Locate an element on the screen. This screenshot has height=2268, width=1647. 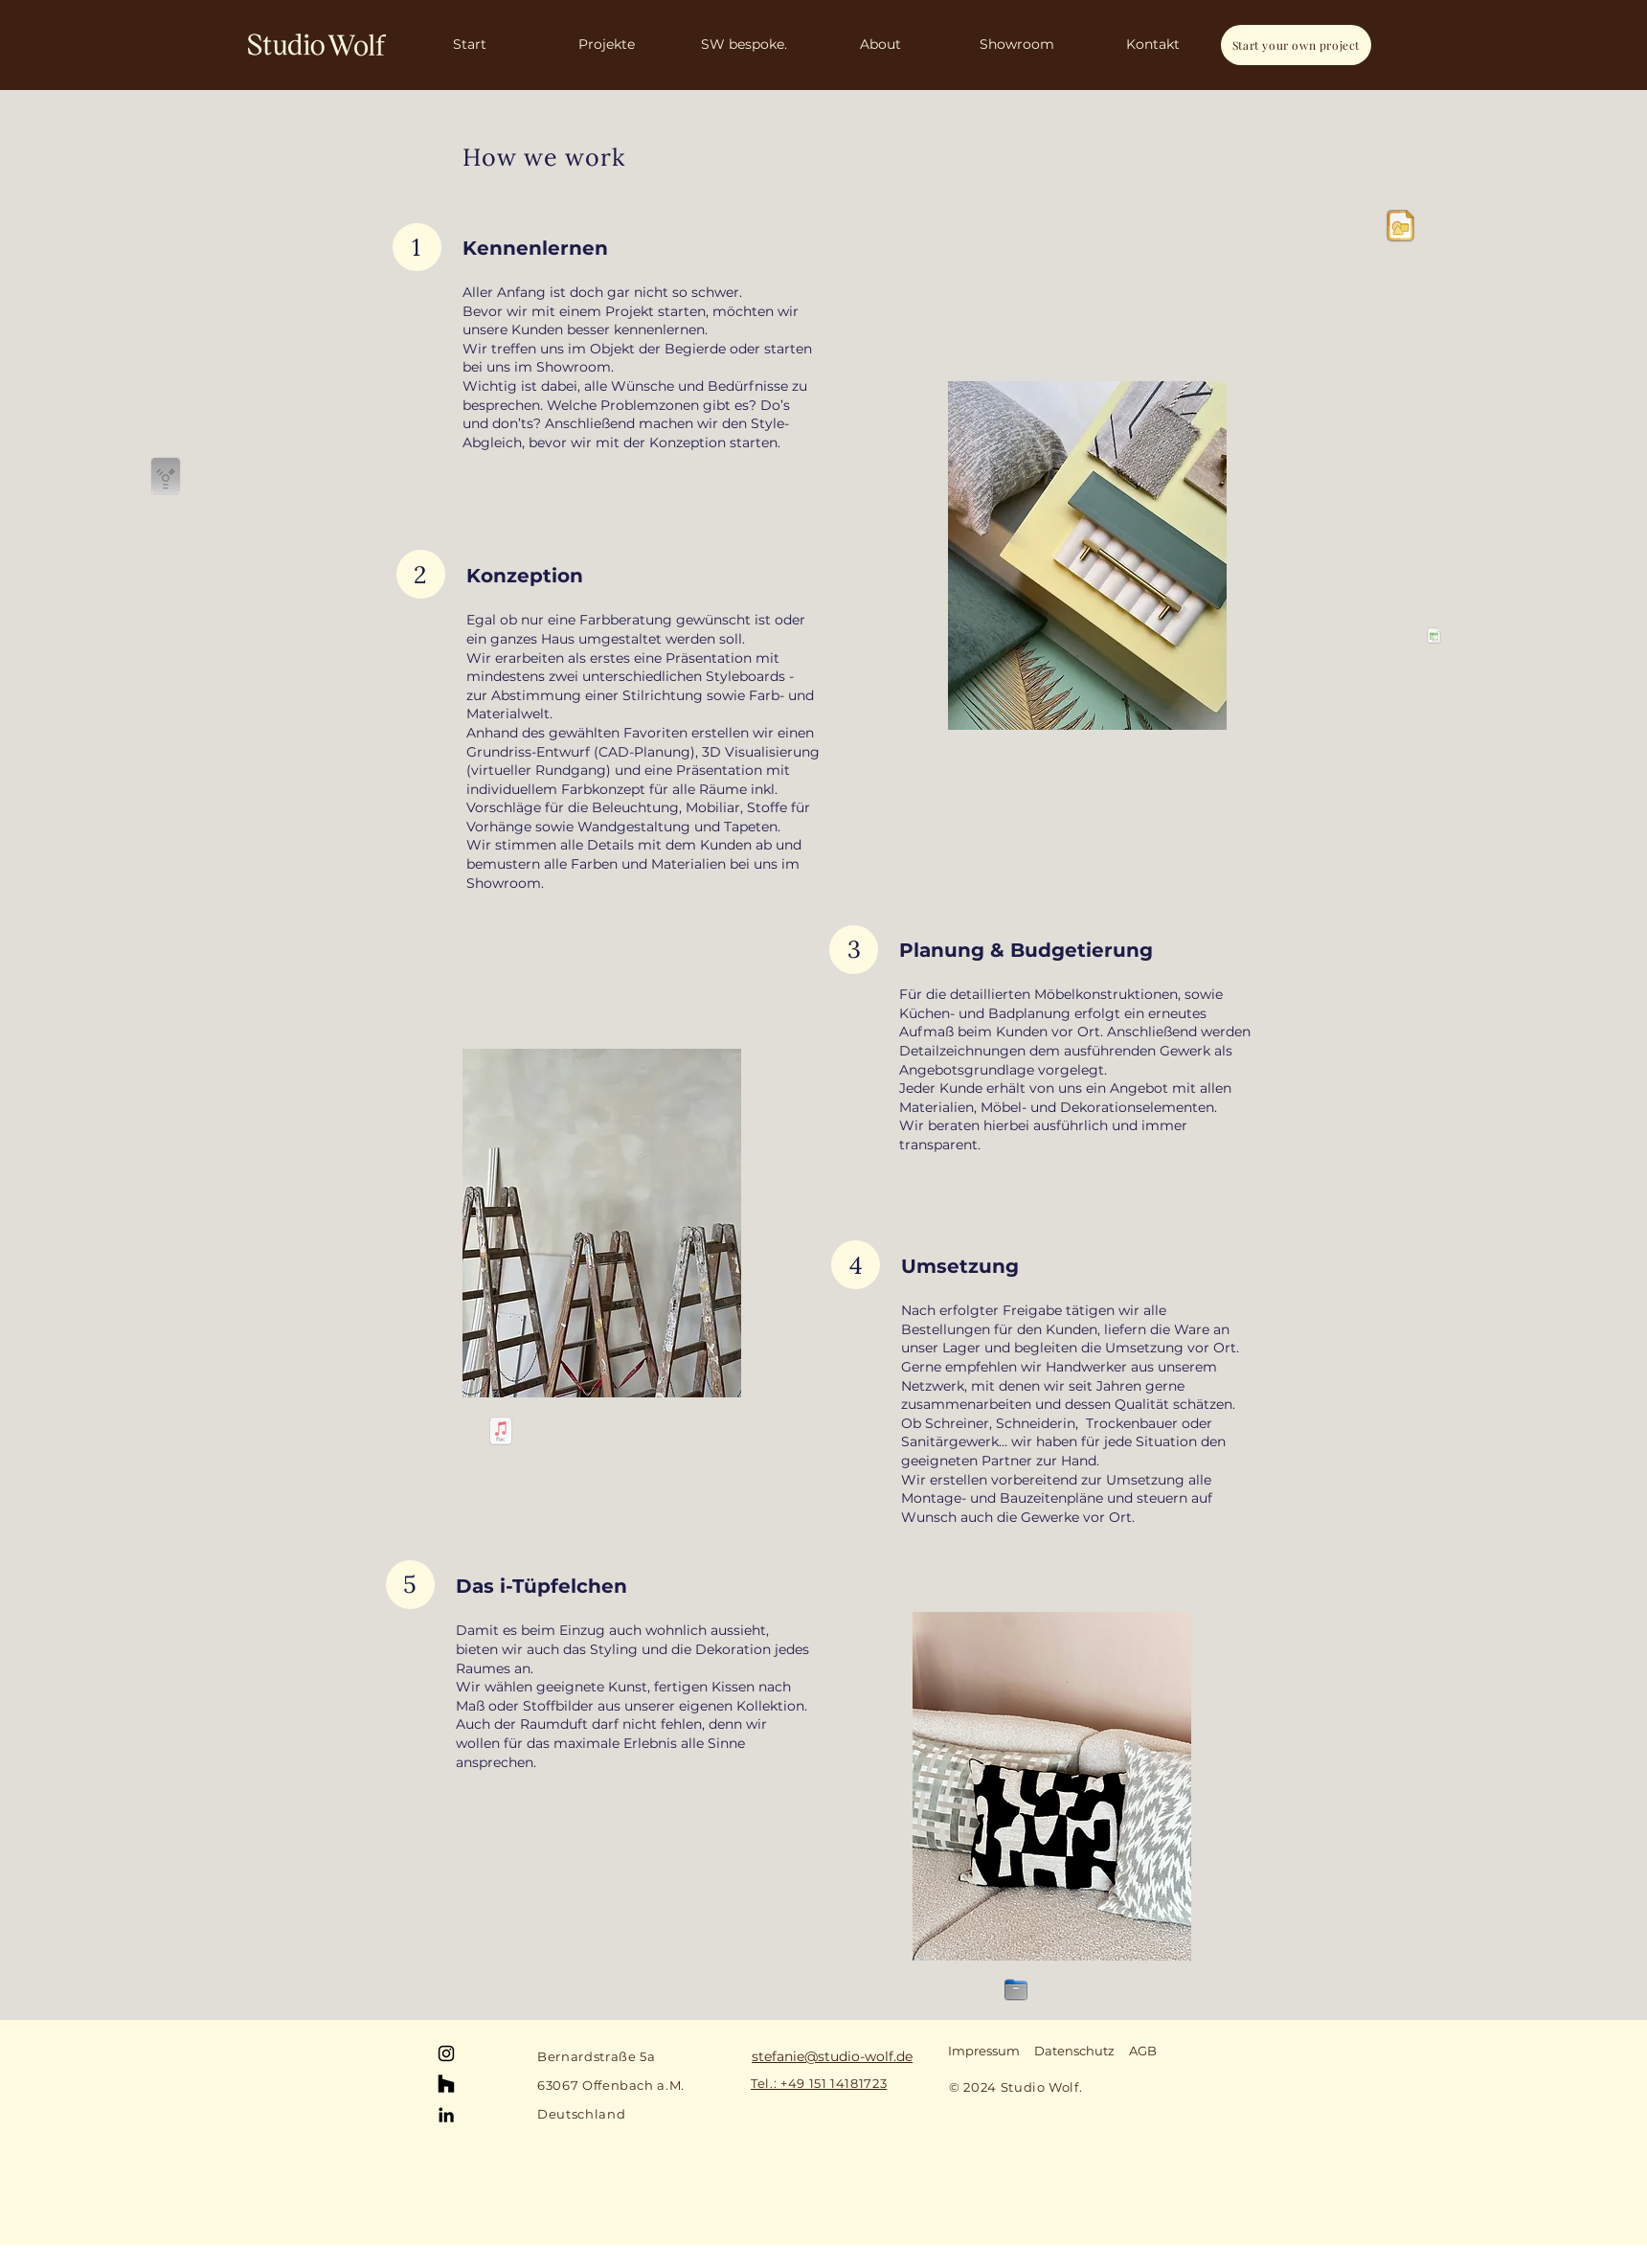
open file manager application is located at coordinates (1016, 1989).